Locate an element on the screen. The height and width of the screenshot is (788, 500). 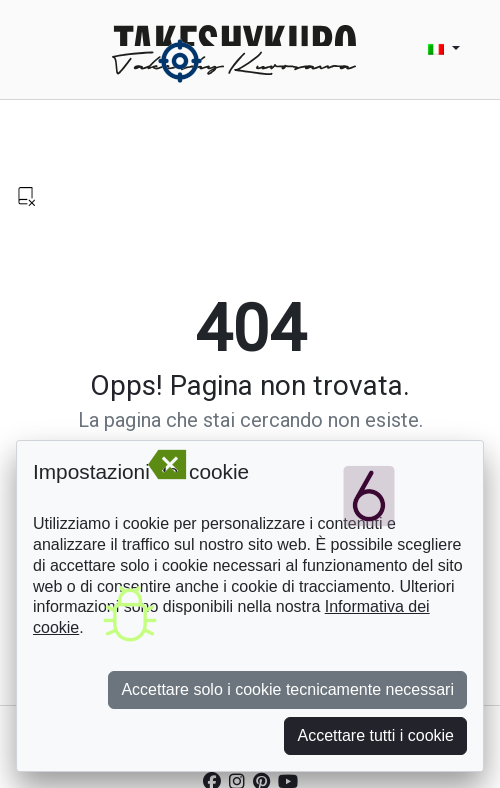
delete a repository is located at coordinates (25, 196).